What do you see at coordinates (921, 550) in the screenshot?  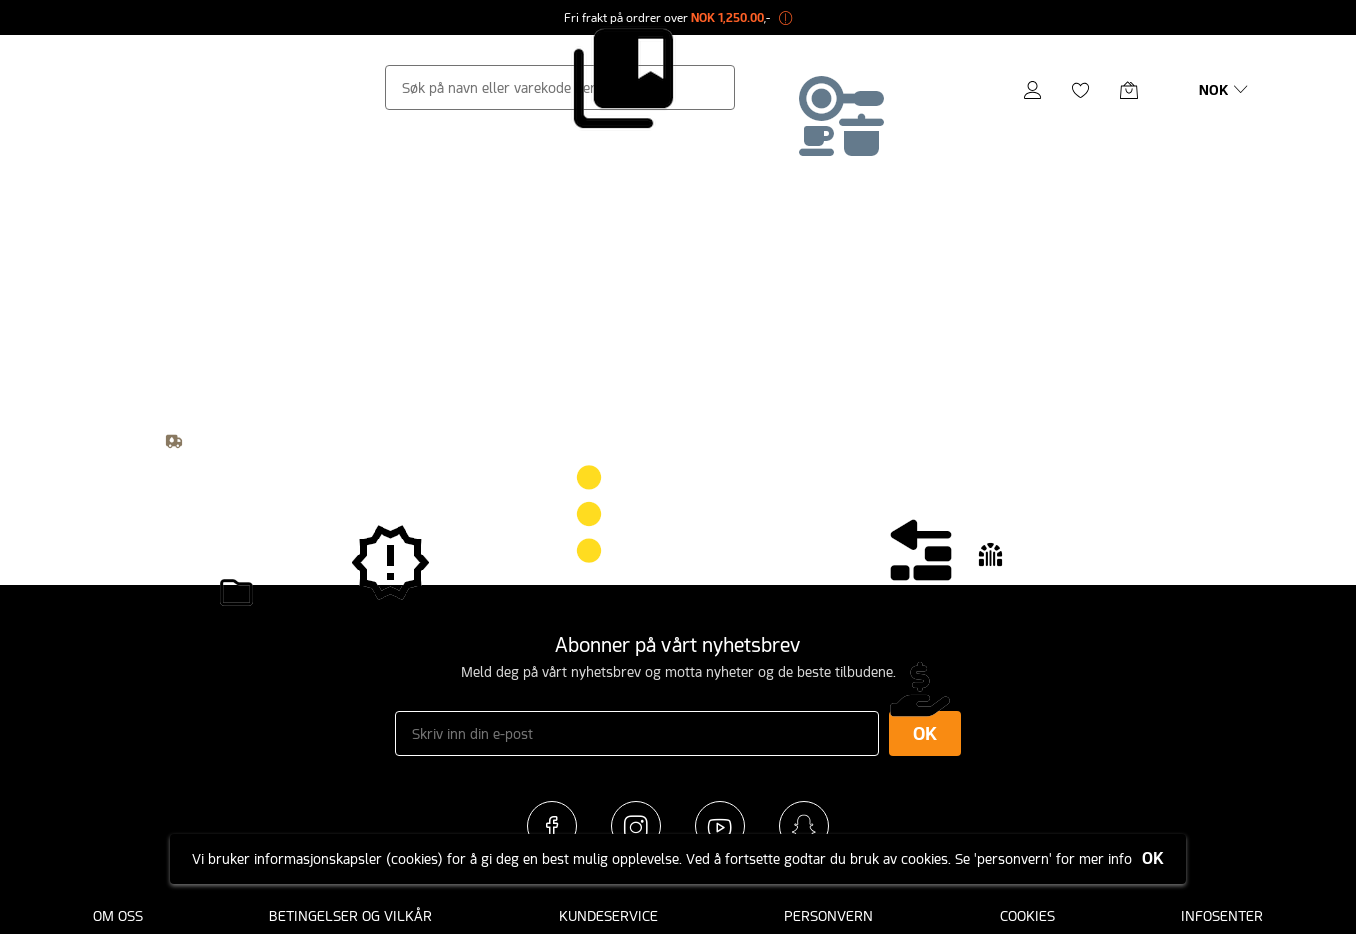 I see `access construction or building tools` at bounding box center [921, 550].